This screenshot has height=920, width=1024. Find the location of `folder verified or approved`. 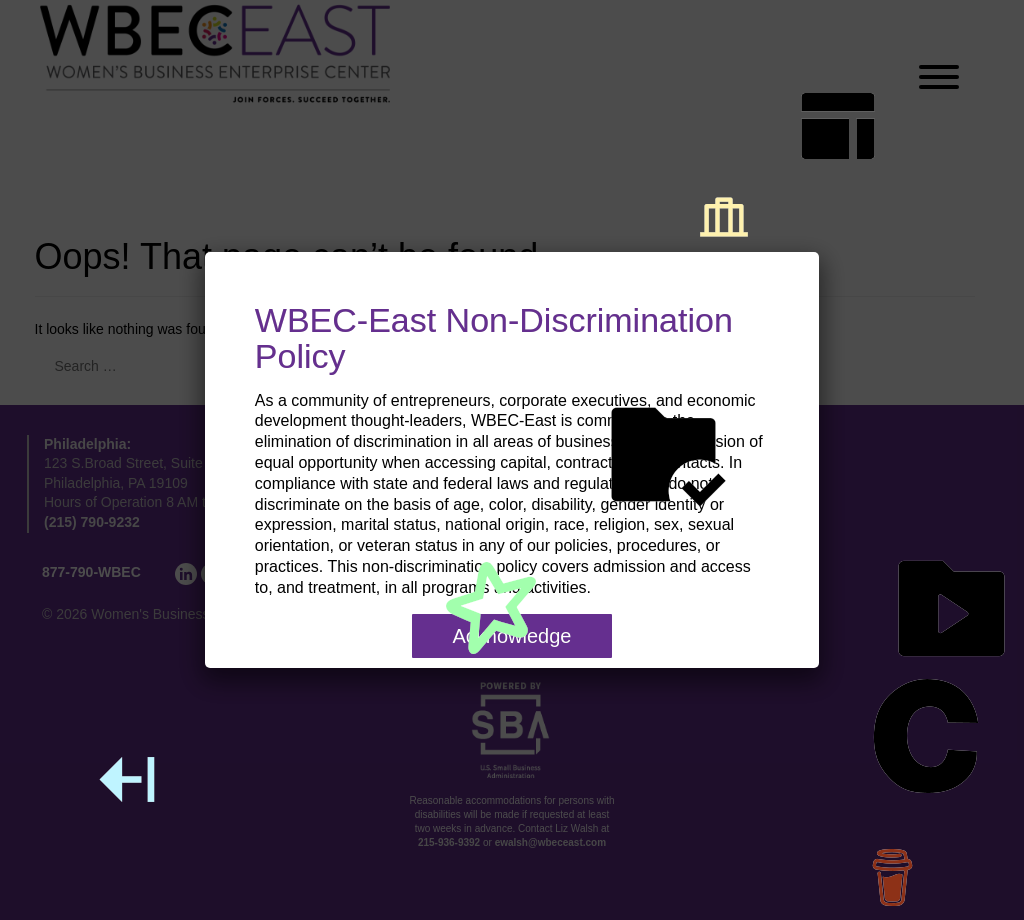

folder verified or approved is located at coordinates (663, 454).